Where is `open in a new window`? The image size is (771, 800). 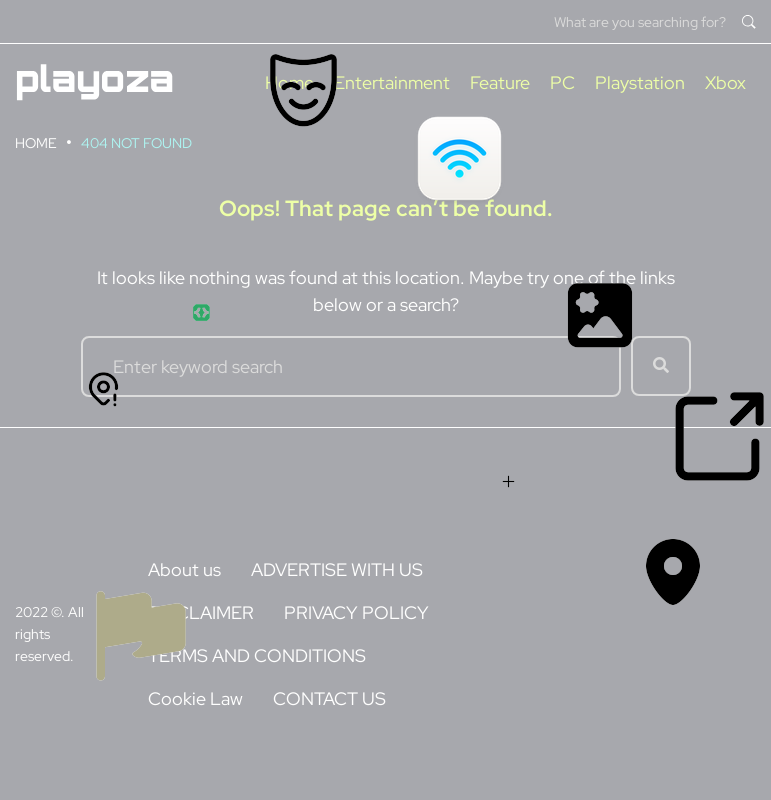 open in a new window is located at coordinates (717, 438).